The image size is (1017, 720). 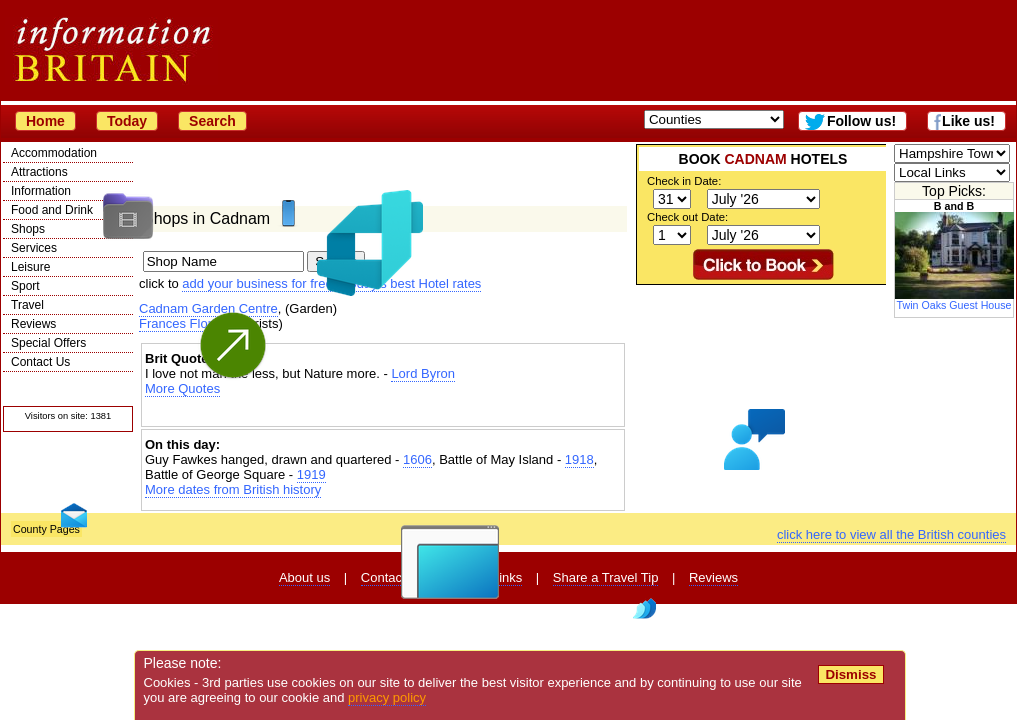 What do you see at coordinates (74, 516) in the screenshot?
I see `open the mail app` at bounding box center [74, 516].